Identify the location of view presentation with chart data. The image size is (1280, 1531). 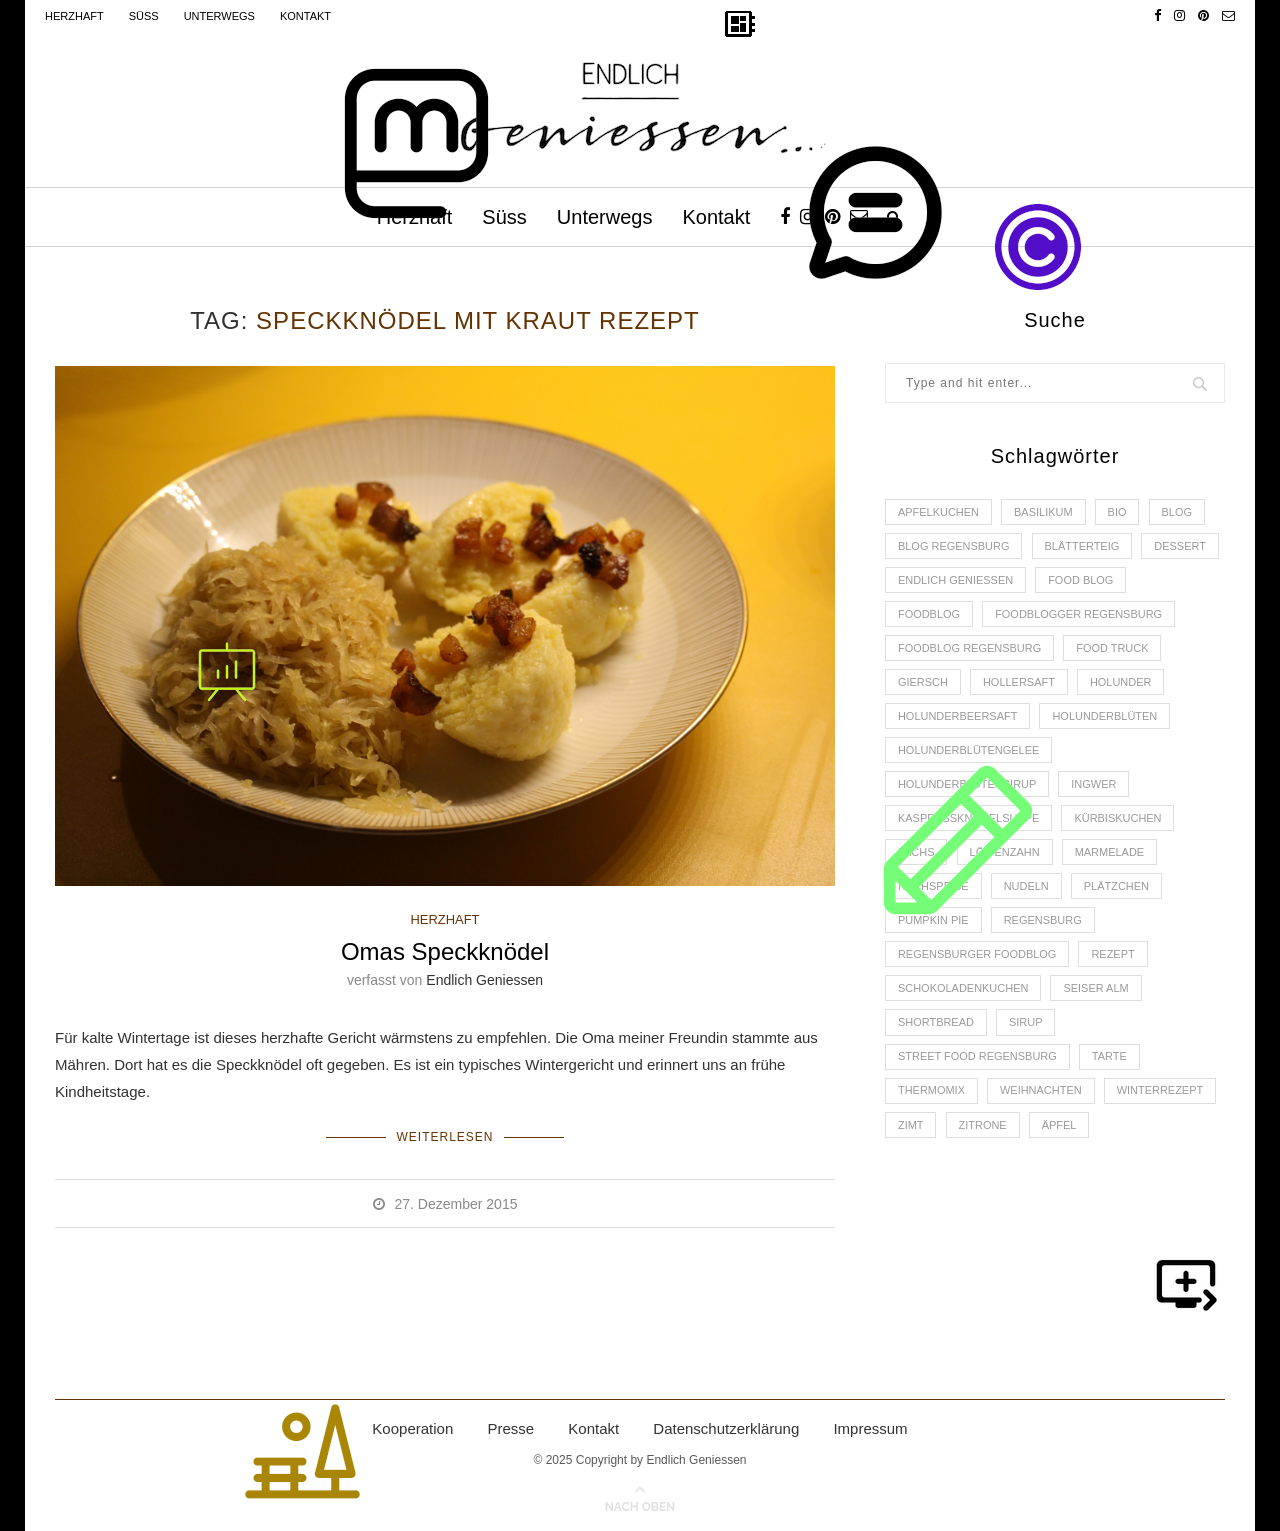
(227, 673).